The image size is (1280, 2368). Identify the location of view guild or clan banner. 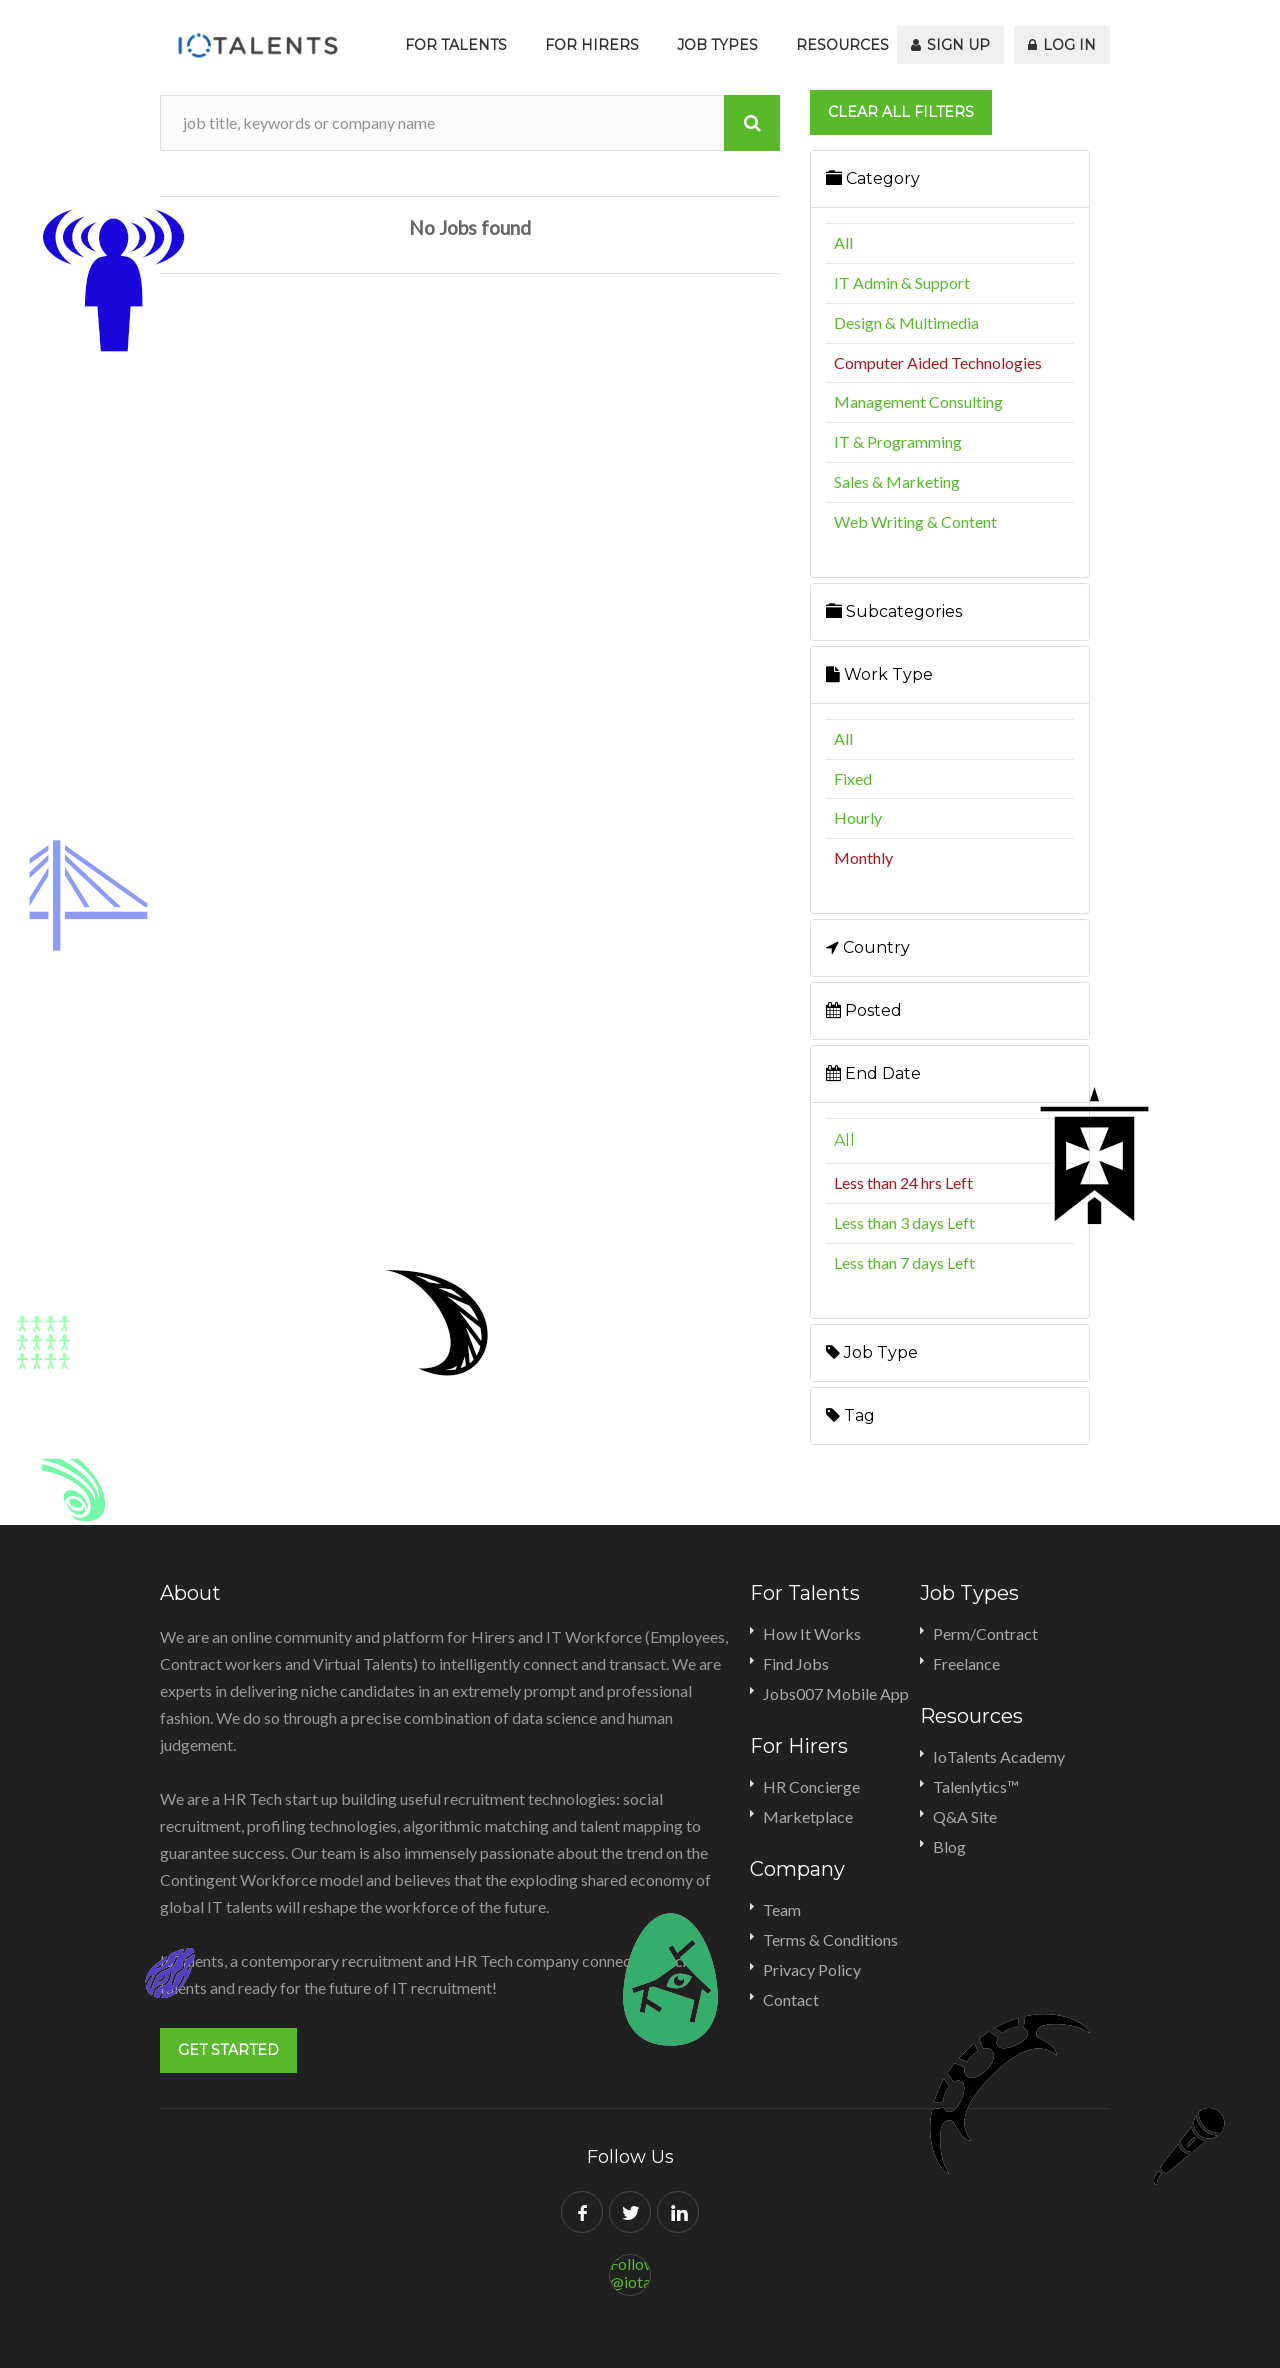
(1094, 1155).